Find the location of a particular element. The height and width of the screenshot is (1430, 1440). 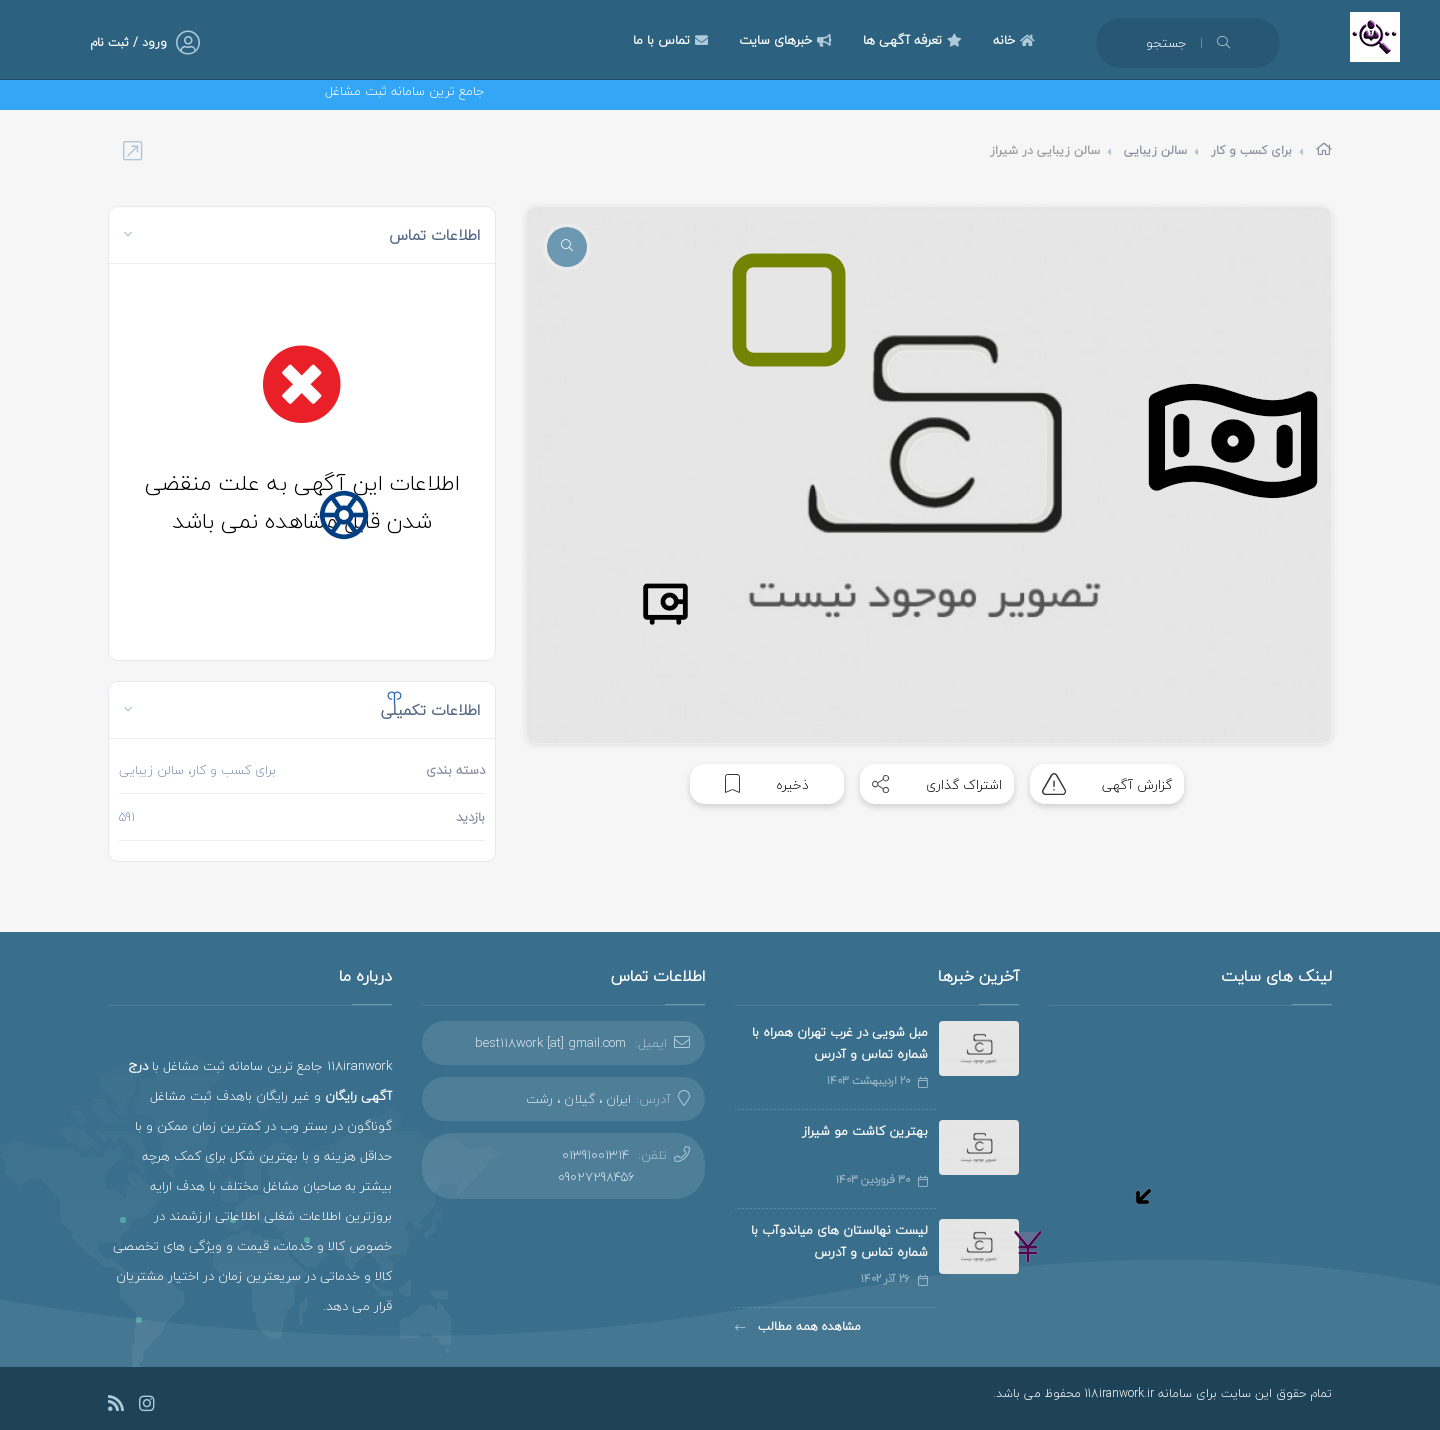

indicates aries zodiac sign is located at coordinates (394, 698).